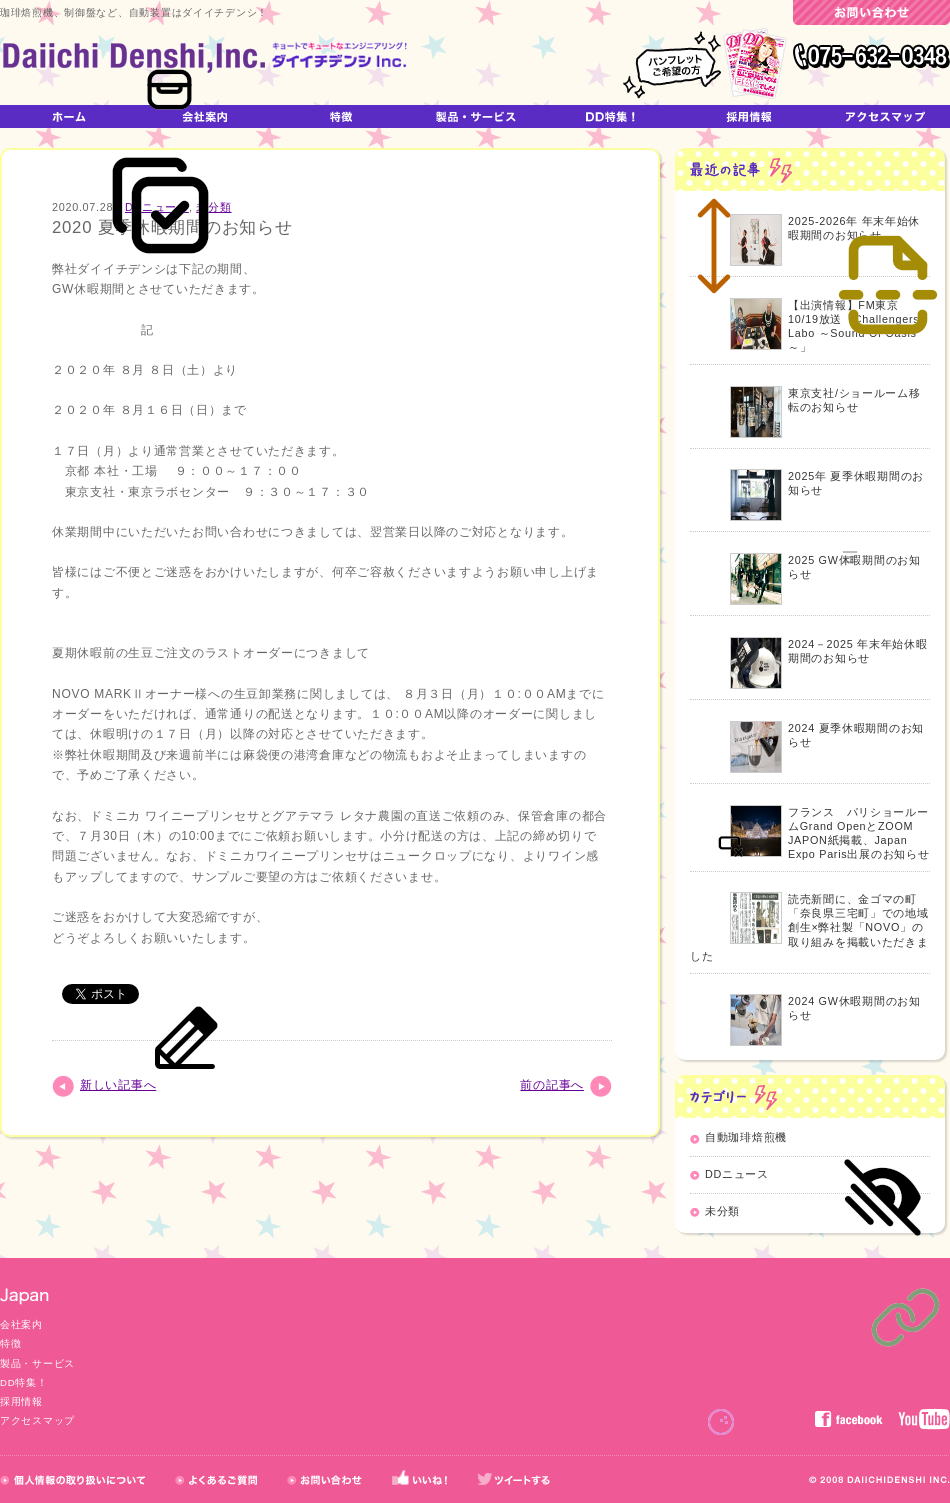  Describe the element at coordinates (714, 246) in the screenshot. I see `adjust height or vertical size` at that location.